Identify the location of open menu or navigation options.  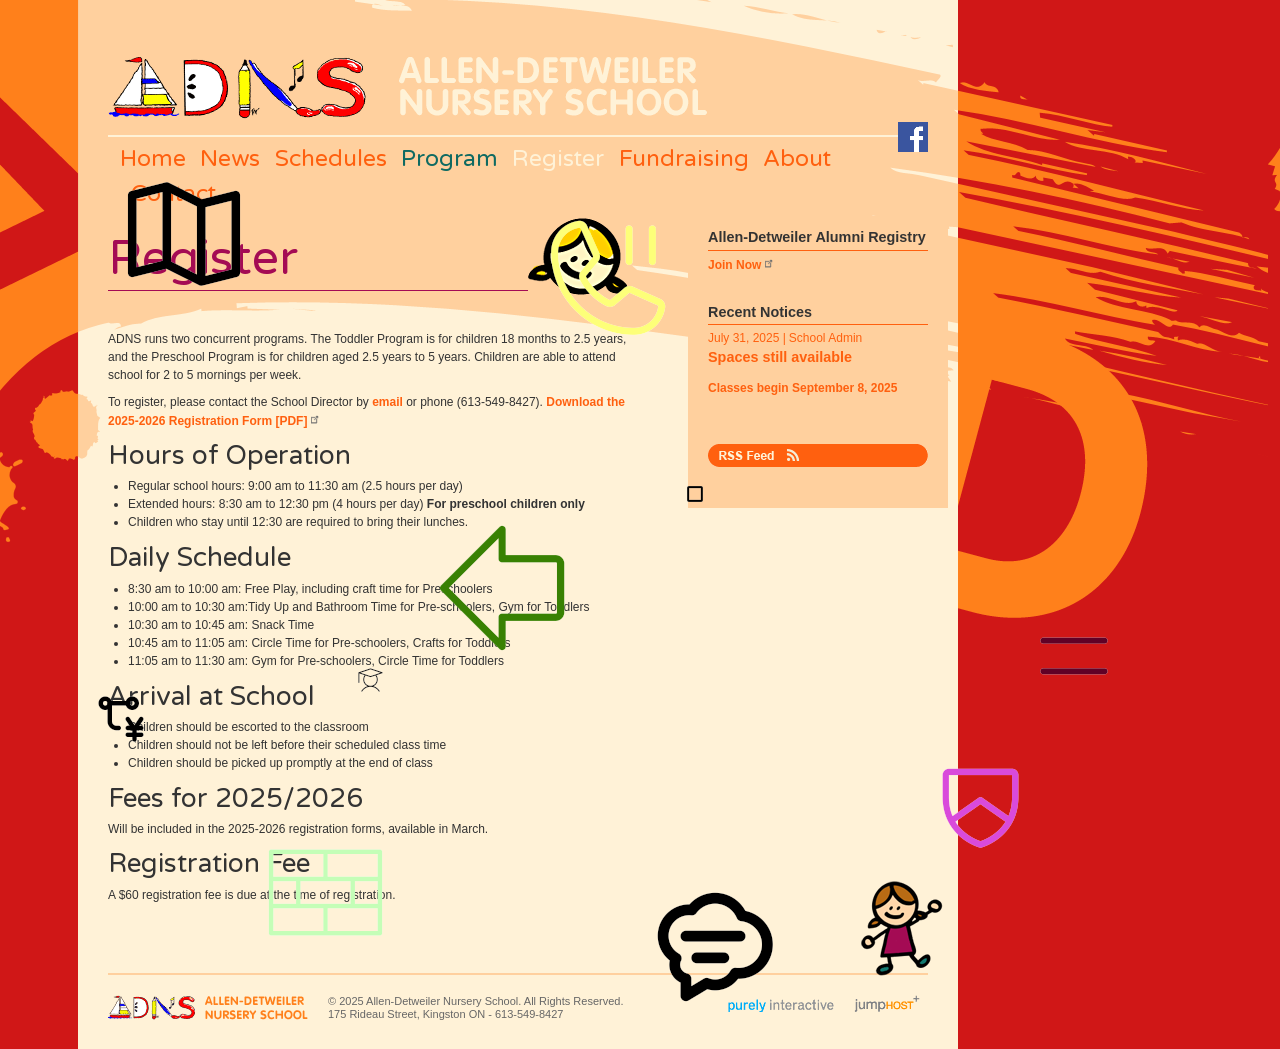
(1074, 656).